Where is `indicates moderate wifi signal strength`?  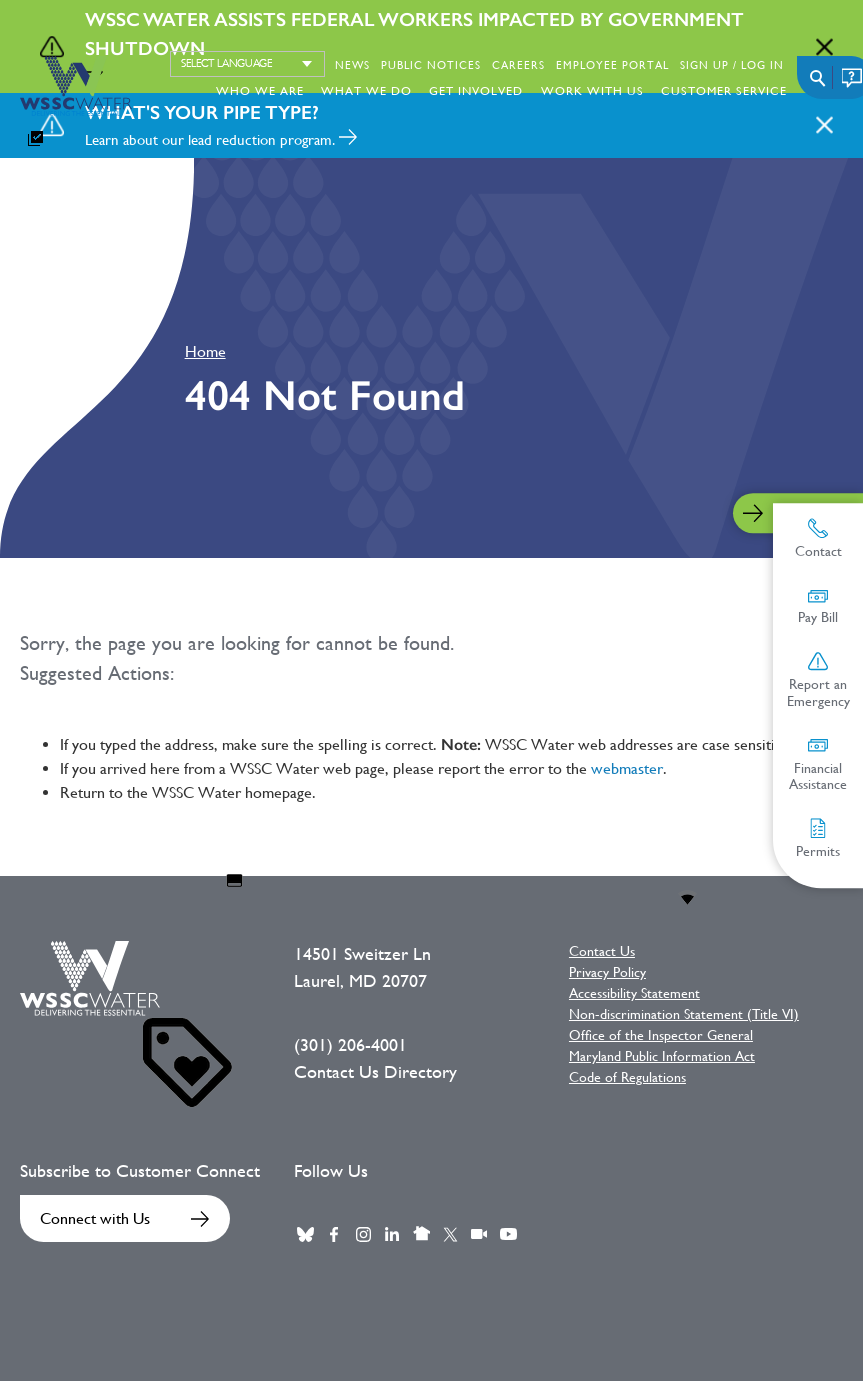 indicates moderate wifi signal strength is located at coordinates (687, 897).